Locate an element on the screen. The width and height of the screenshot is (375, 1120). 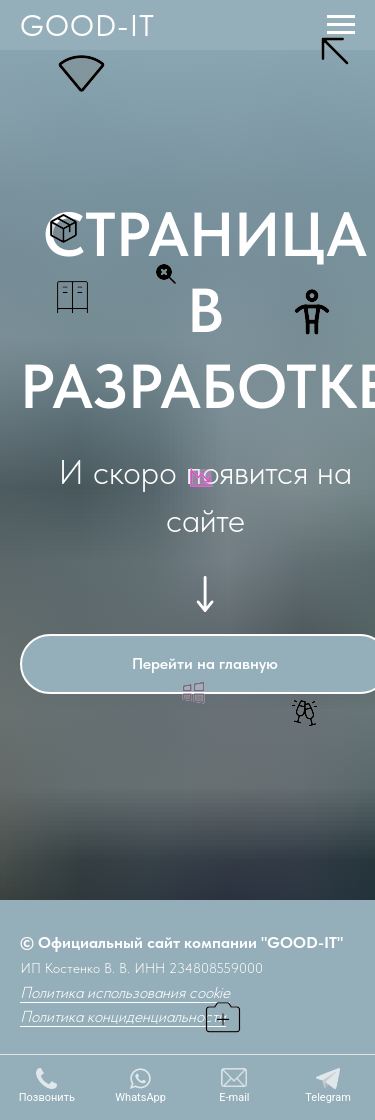
navigate back to previous screen is located at coordinates (335, 51).